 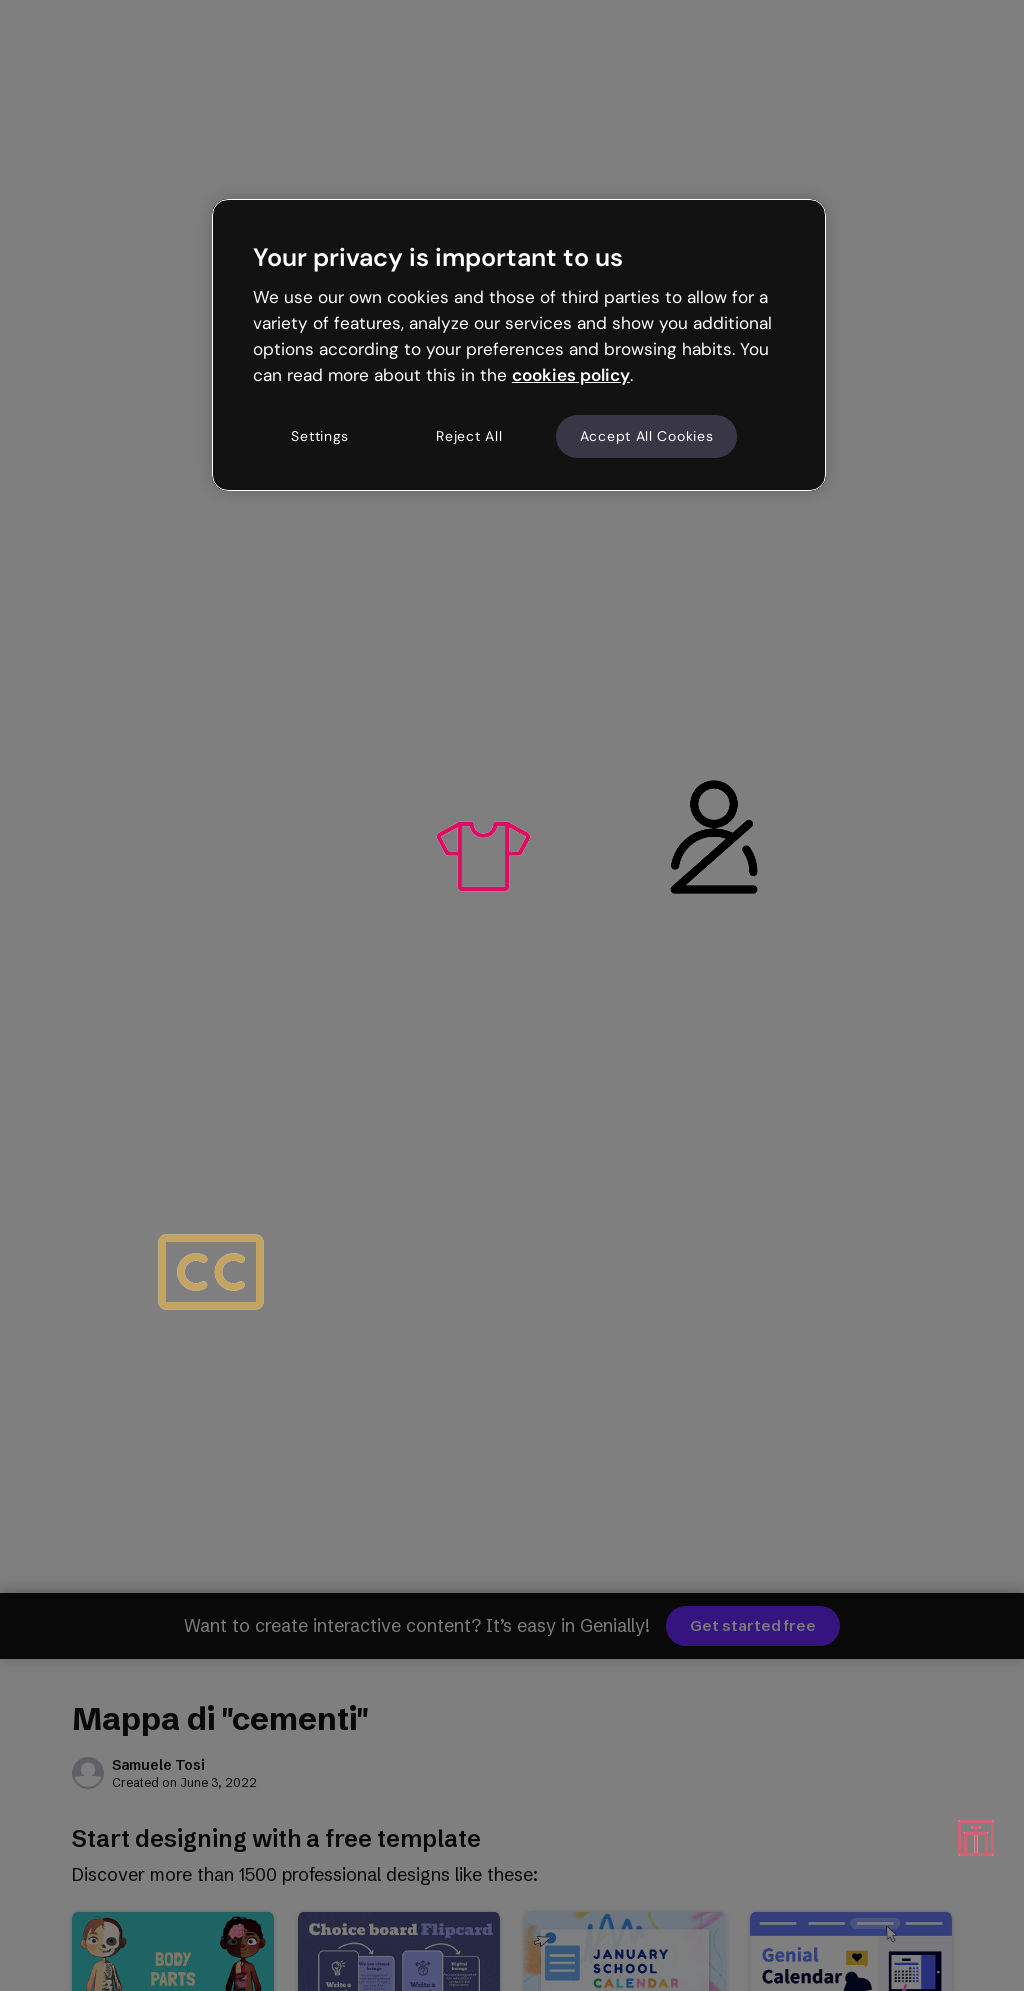 I want to click on fasten seatbelt reminder, so click(x=714, y=837).